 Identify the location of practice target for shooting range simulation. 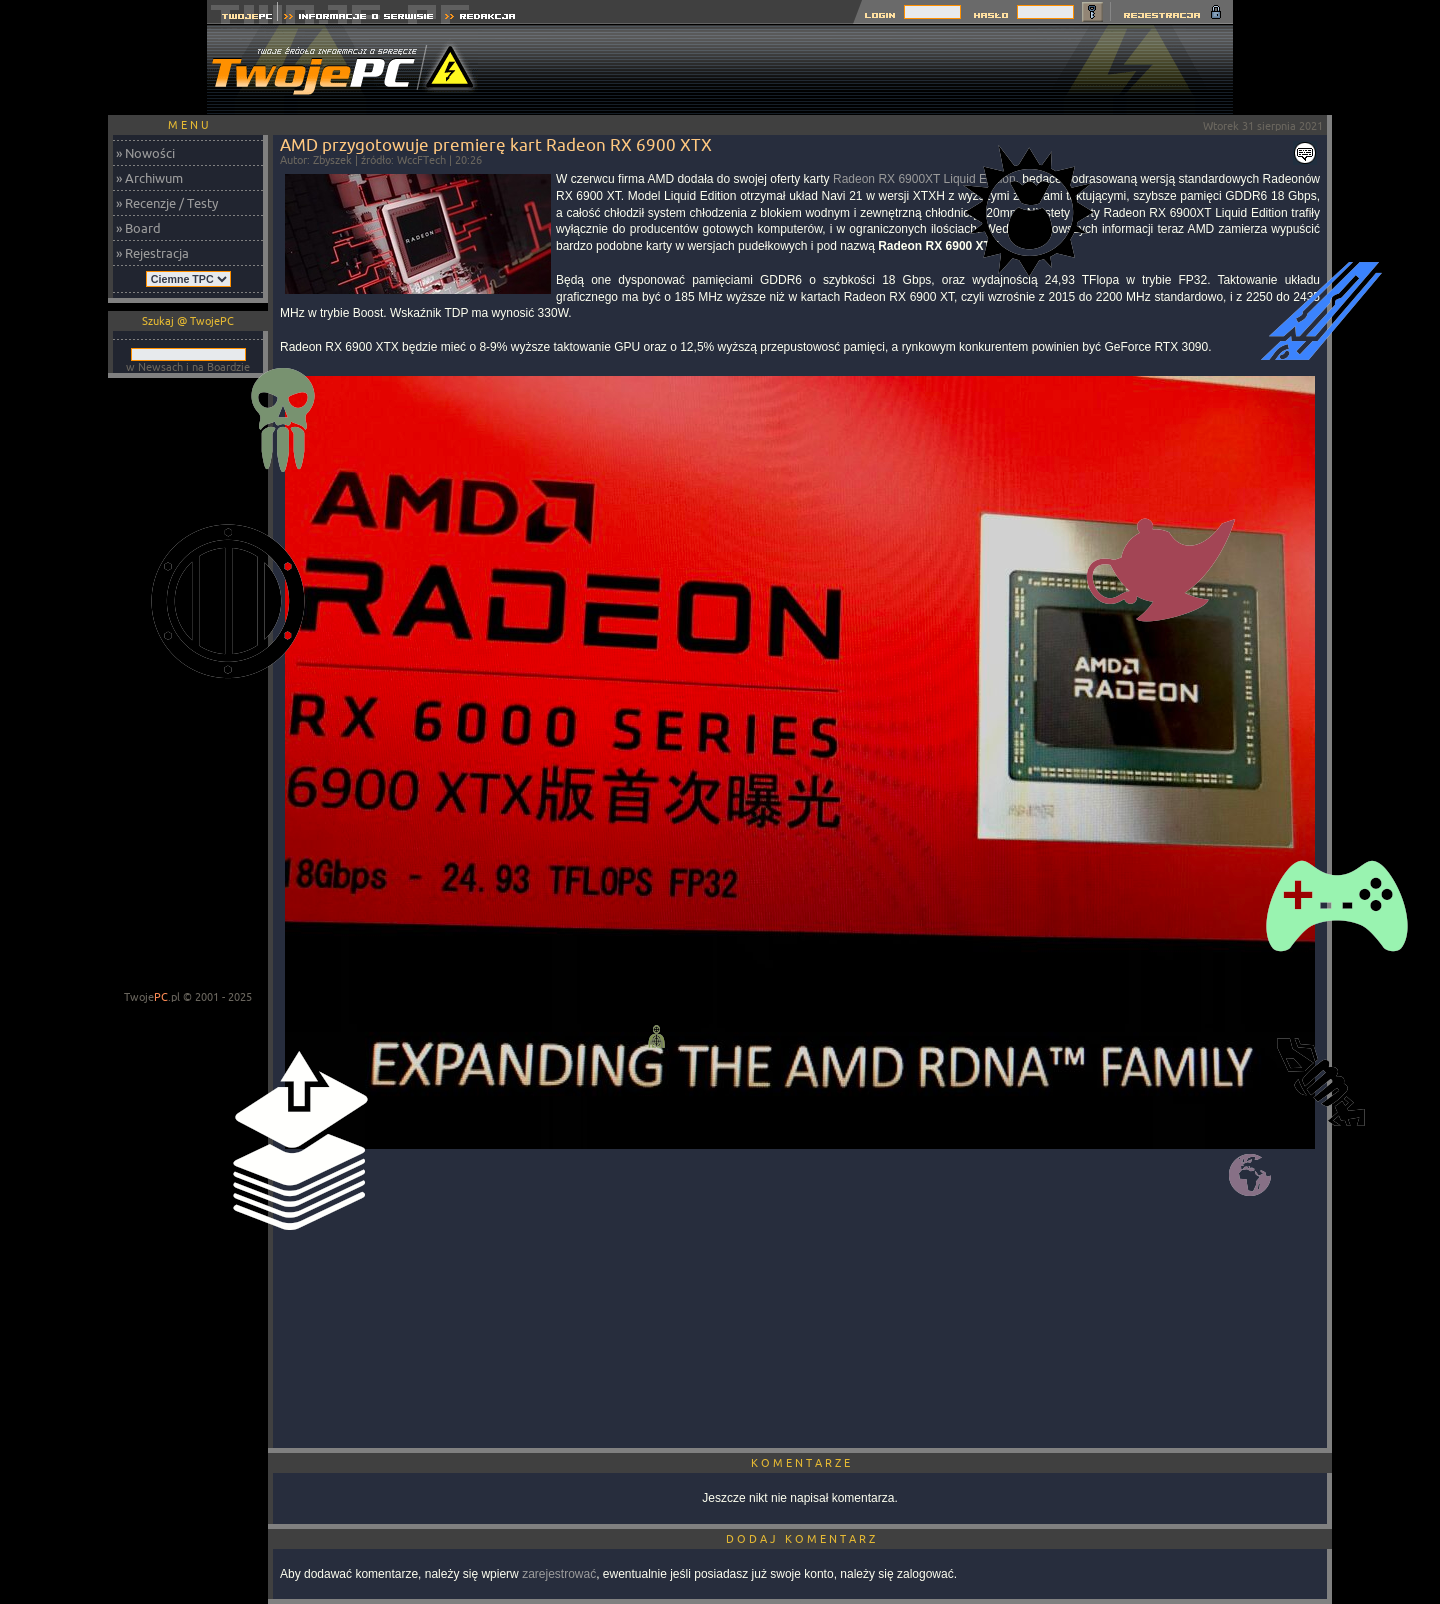
(656, 1036).